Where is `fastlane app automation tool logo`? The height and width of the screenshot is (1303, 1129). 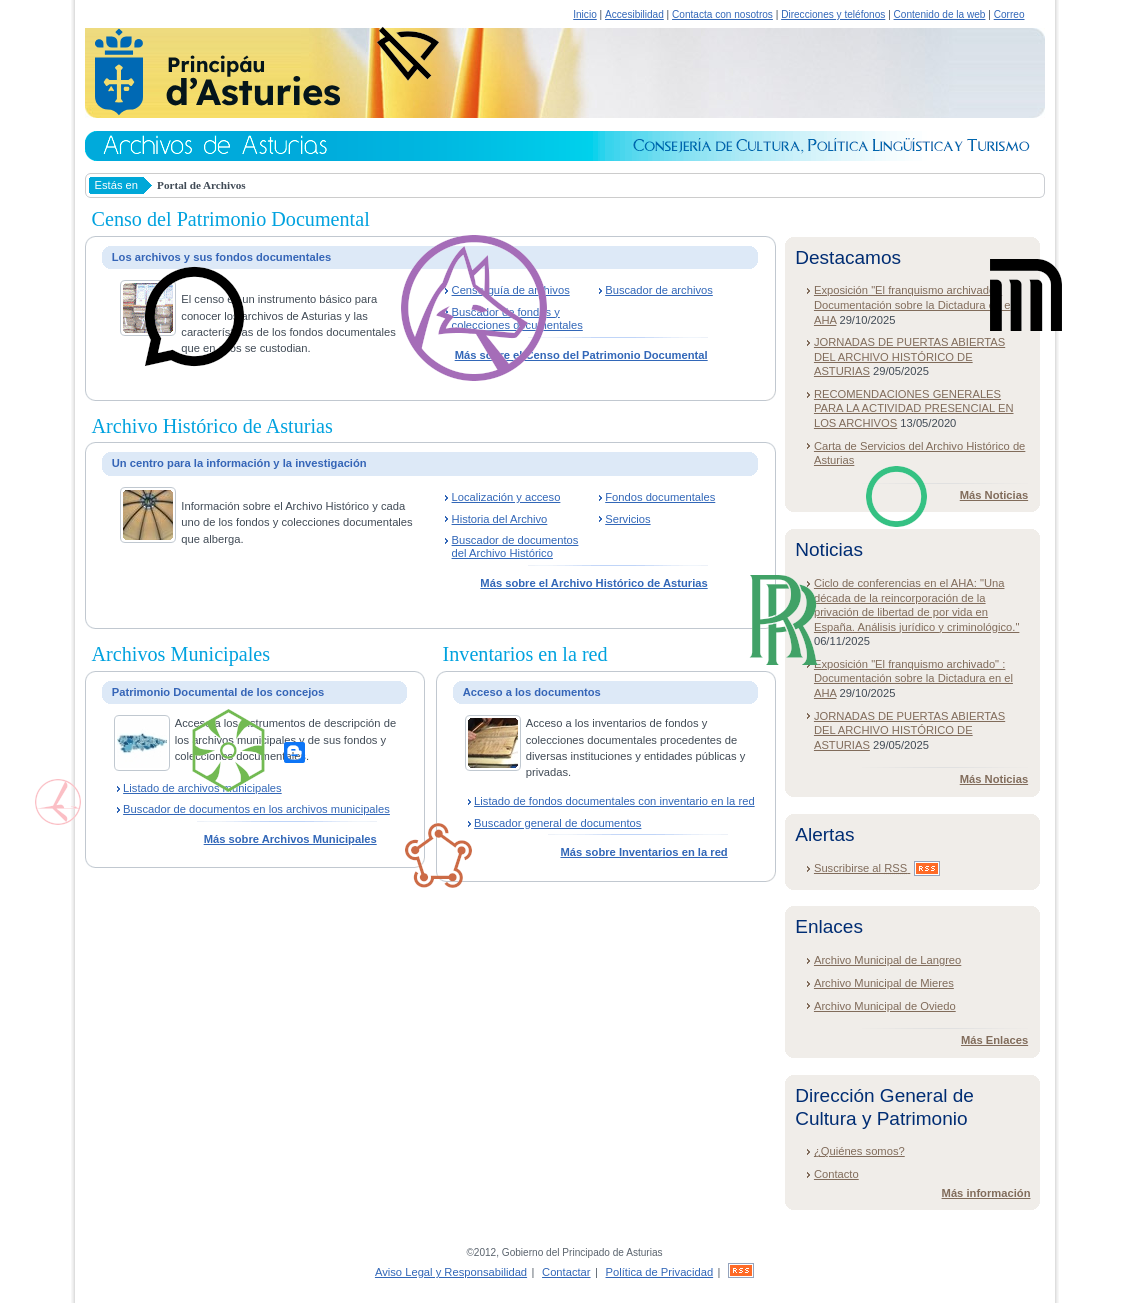
fastlane app automation tool logo is located at coordinates (438, 855).